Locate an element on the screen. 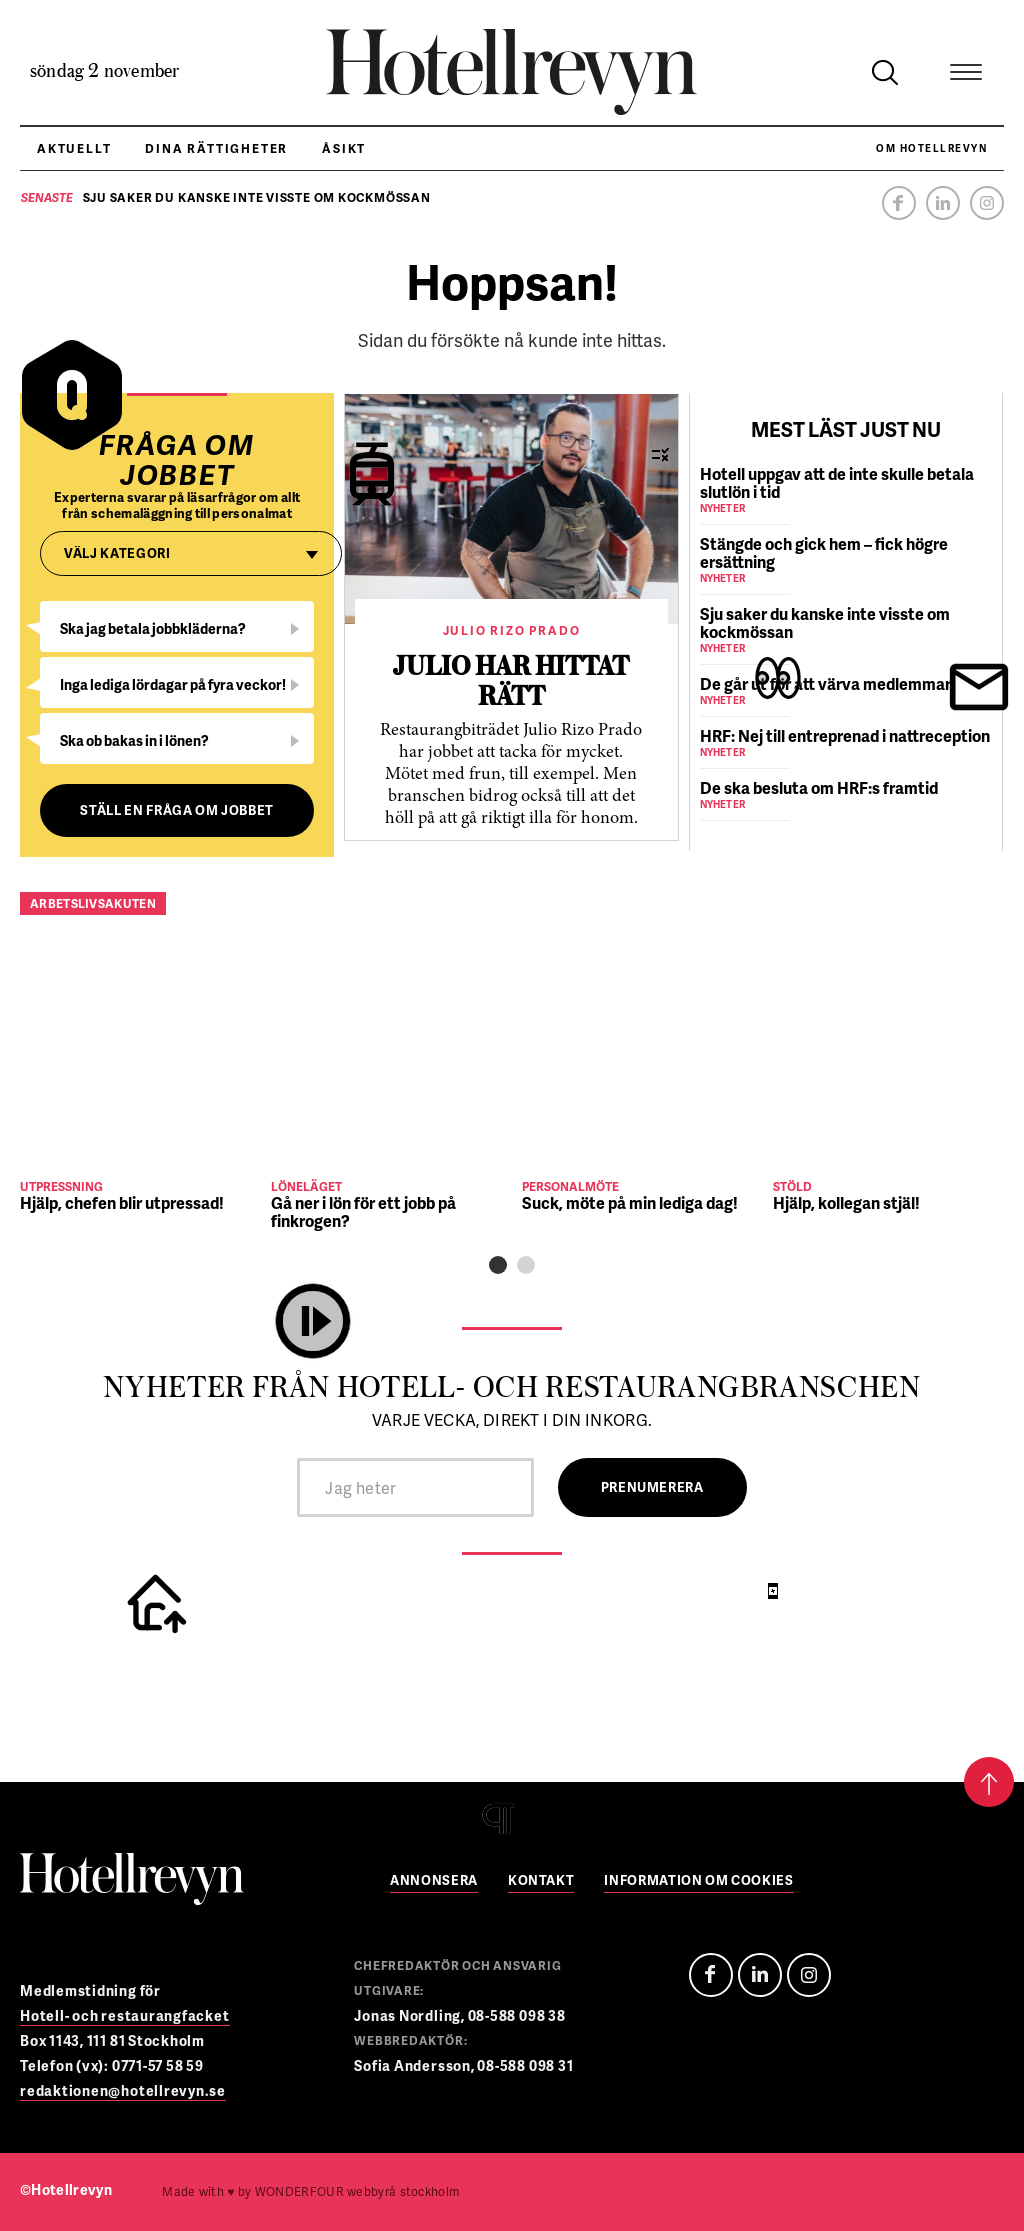 The image size is (1024, 2231). insert paragraph break in text editor is located at coordinates (499, 1819).